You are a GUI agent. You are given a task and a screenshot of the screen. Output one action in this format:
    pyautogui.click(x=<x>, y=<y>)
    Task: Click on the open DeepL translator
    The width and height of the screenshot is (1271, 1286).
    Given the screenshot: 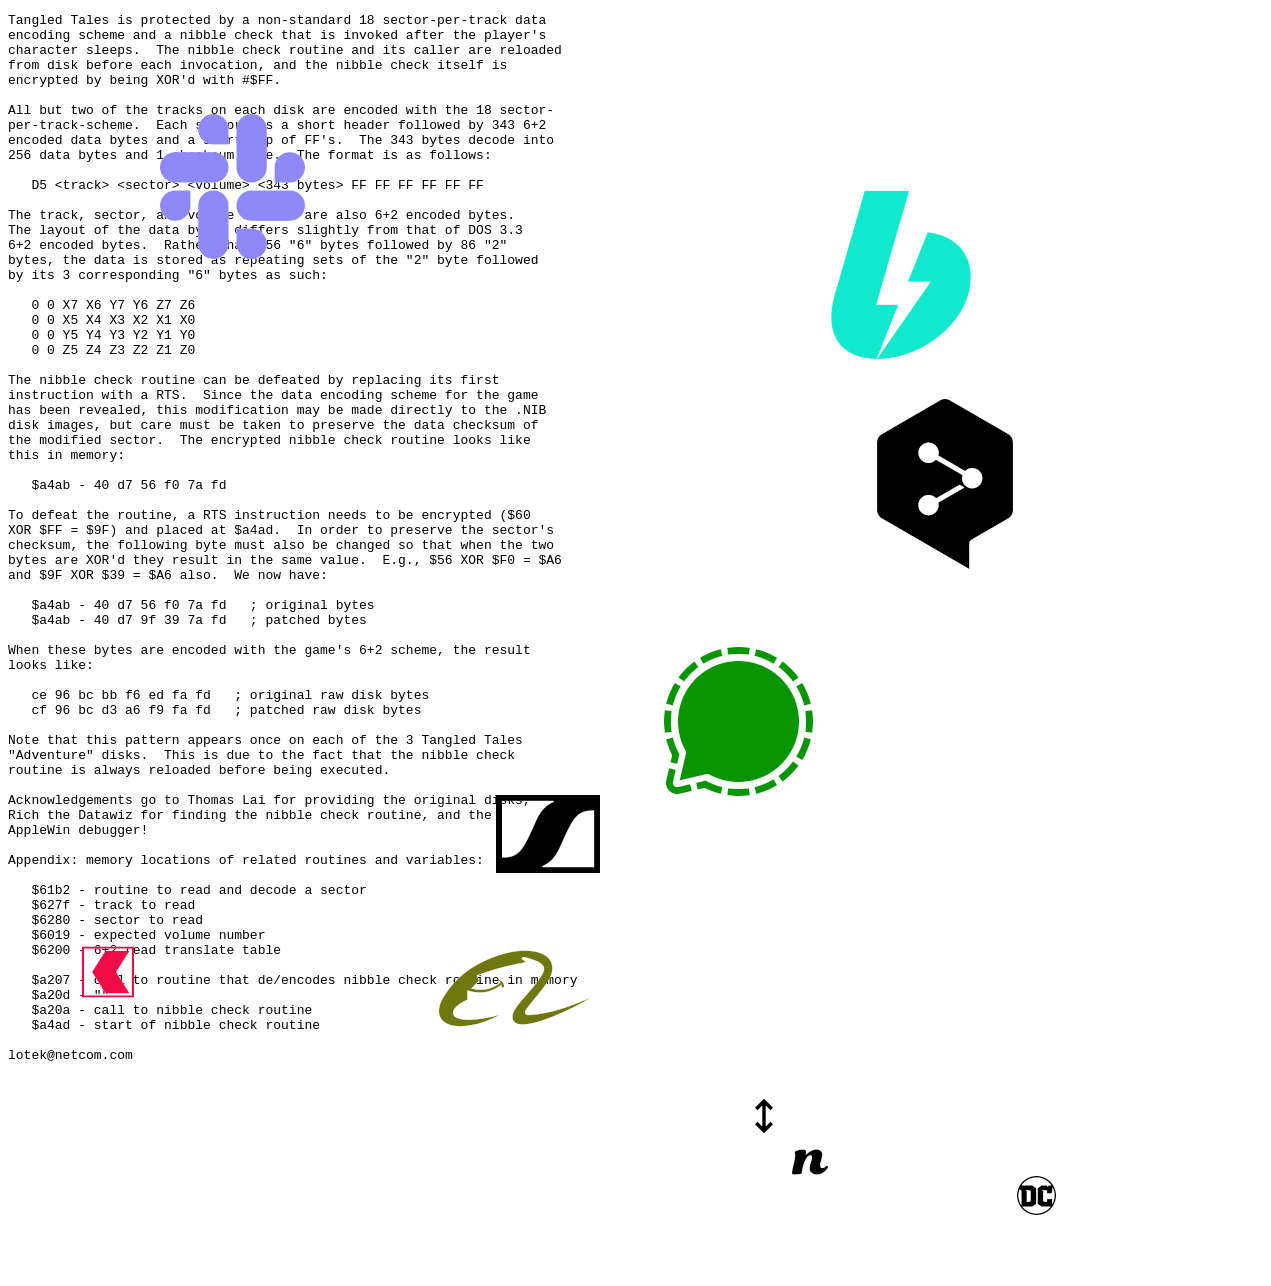 What is the action you would take?
    pyautogui.click(x=945, y=484)
    